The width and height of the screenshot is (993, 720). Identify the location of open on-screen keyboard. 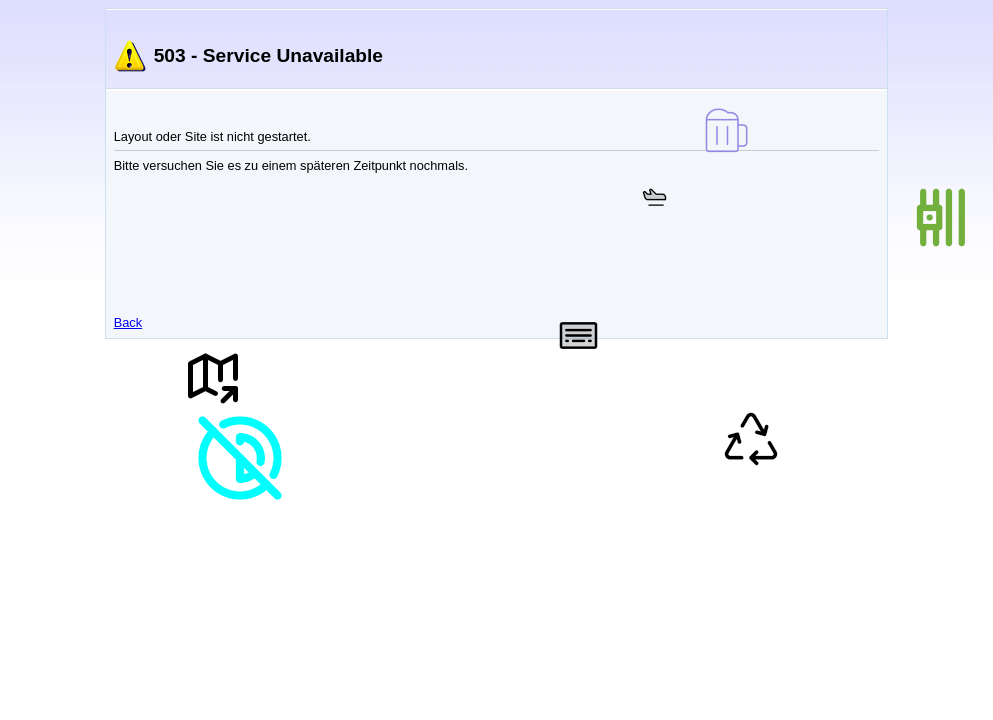
(578, 335).